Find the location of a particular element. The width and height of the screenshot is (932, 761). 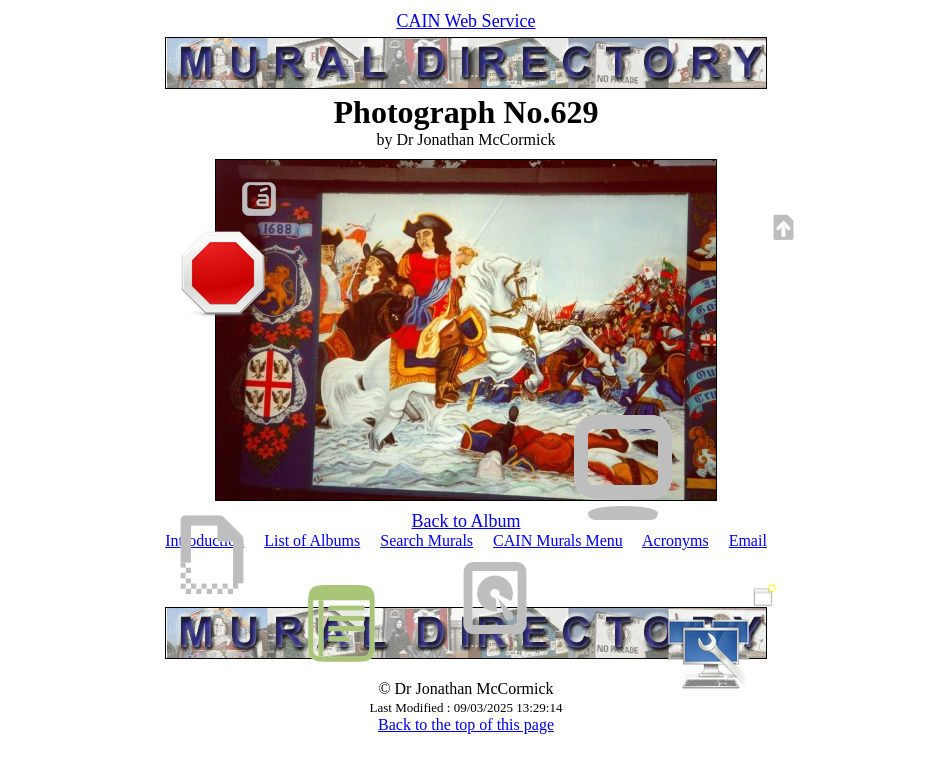

open the notes app is located at coordinates (344, 626).